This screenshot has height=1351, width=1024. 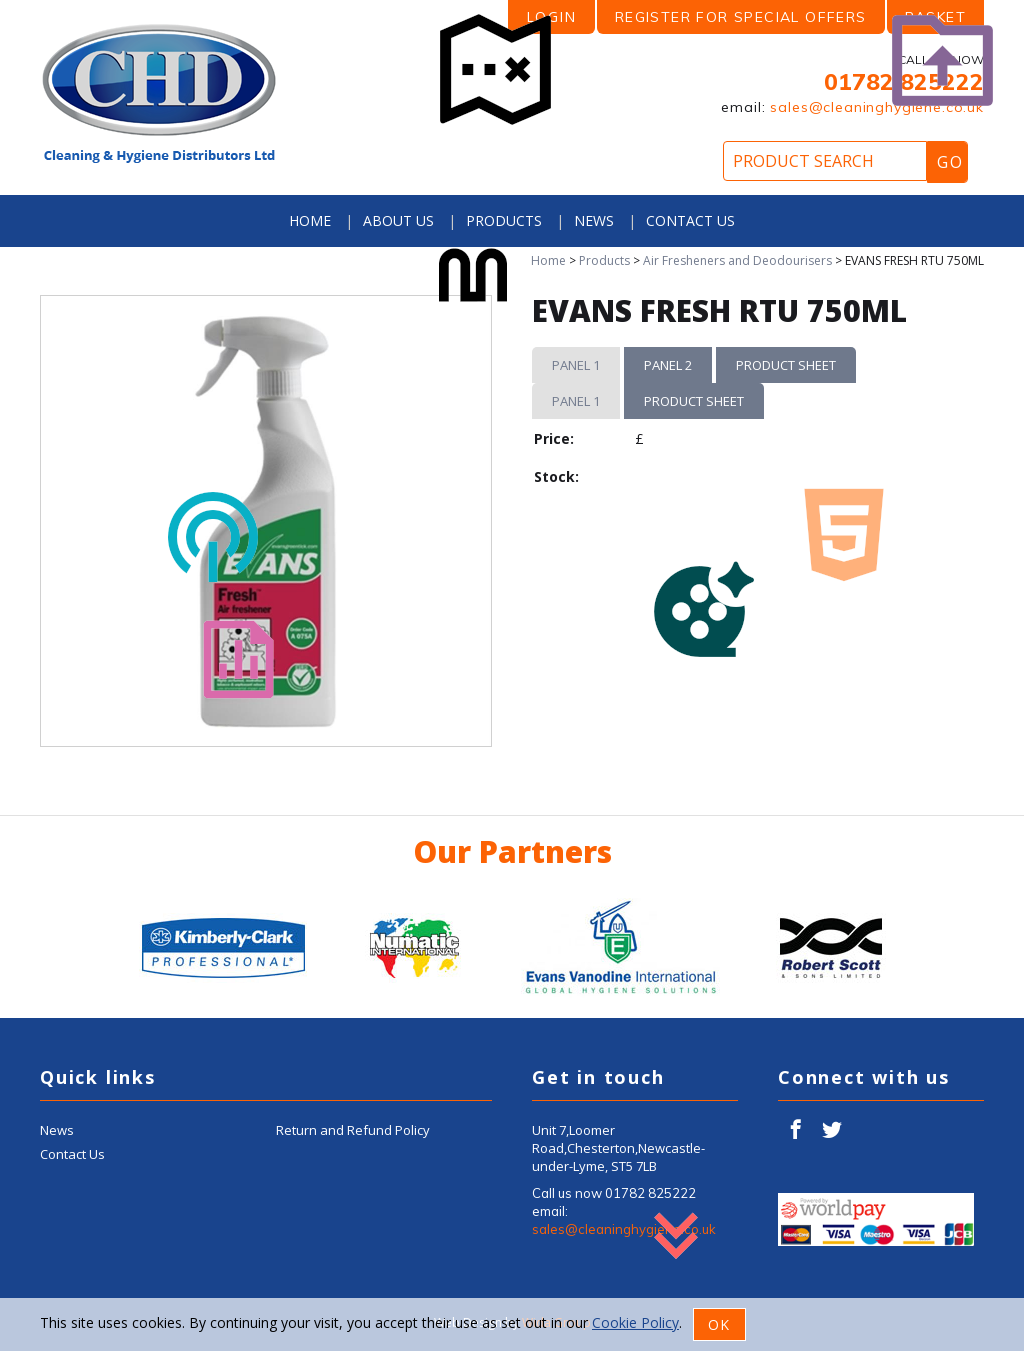 What do you see at coordinates (213, 537) in the screenshot?
I see `indicates network signal or broadcast strength` at bounding box center [213, 537].